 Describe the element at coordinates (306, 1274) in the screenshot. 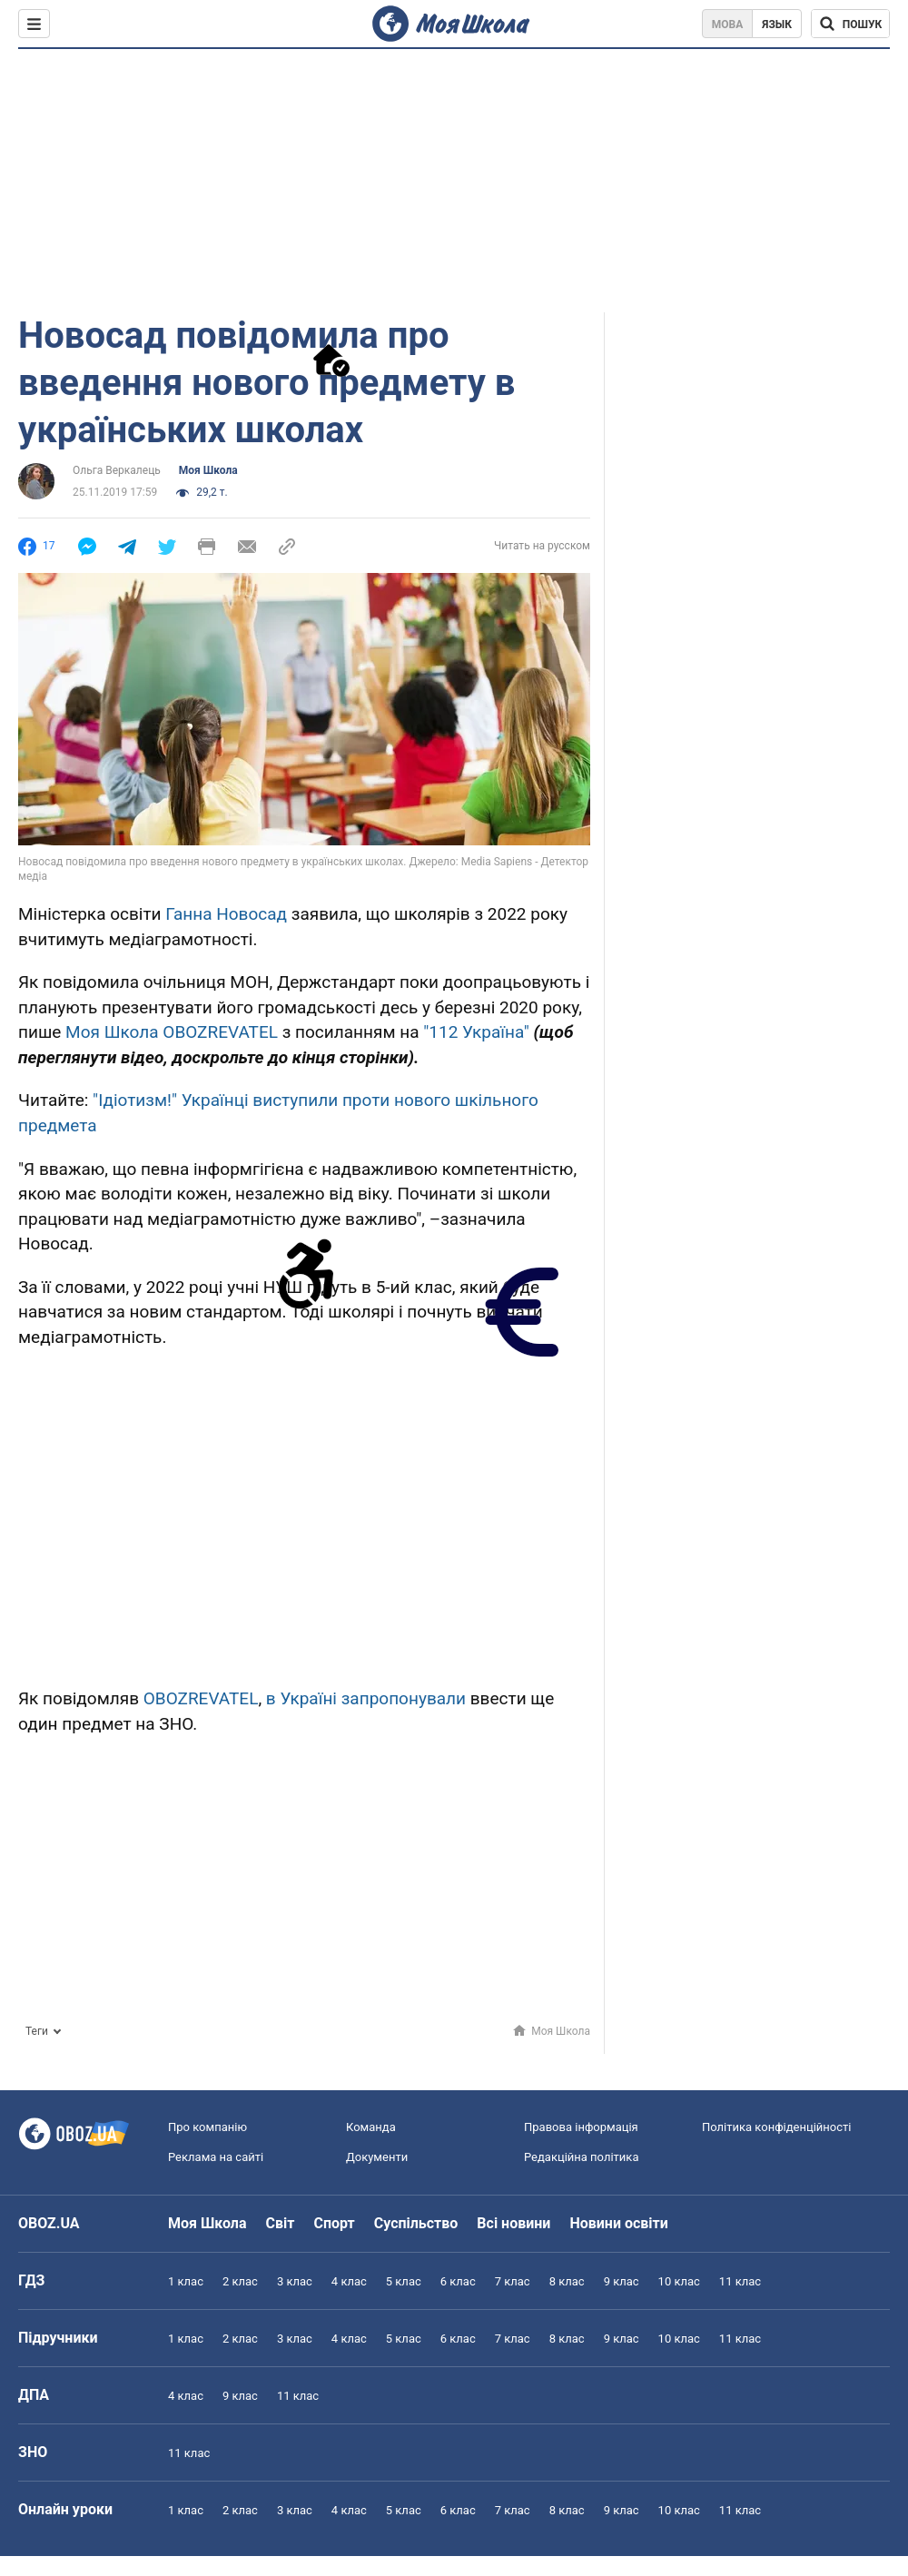

I see `indicates wheelchair accessibility` at that location.